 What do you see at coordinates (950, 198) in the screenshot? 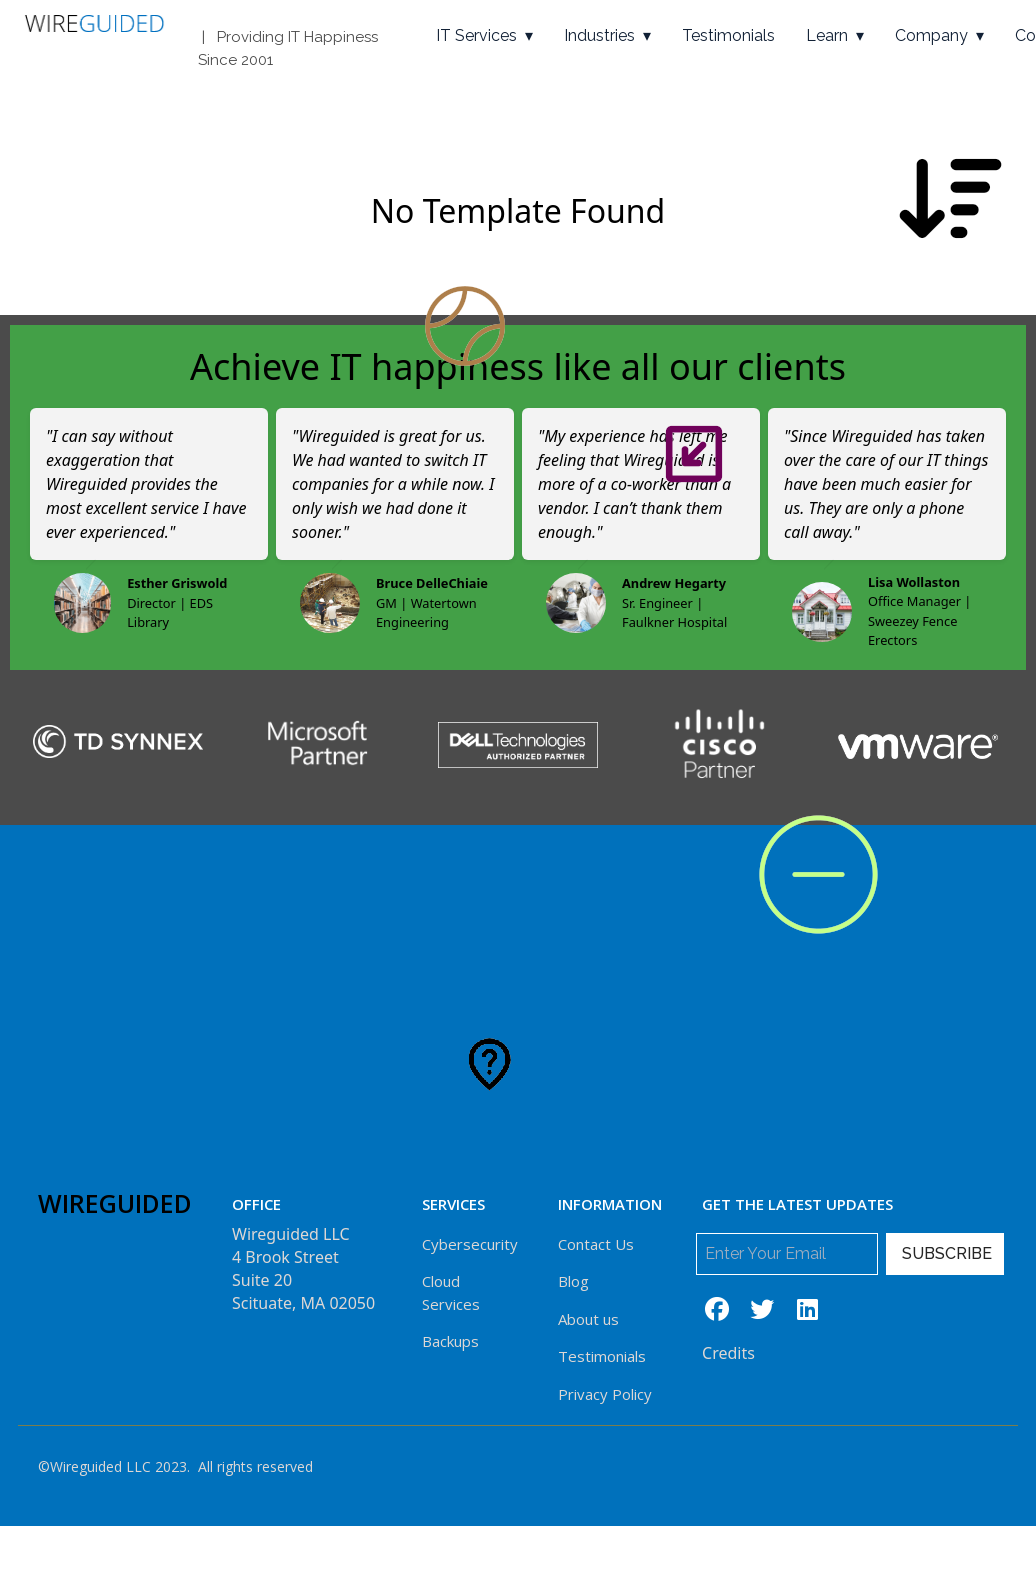
I see `sort items in ascending order` at bounding box center [950, 198].